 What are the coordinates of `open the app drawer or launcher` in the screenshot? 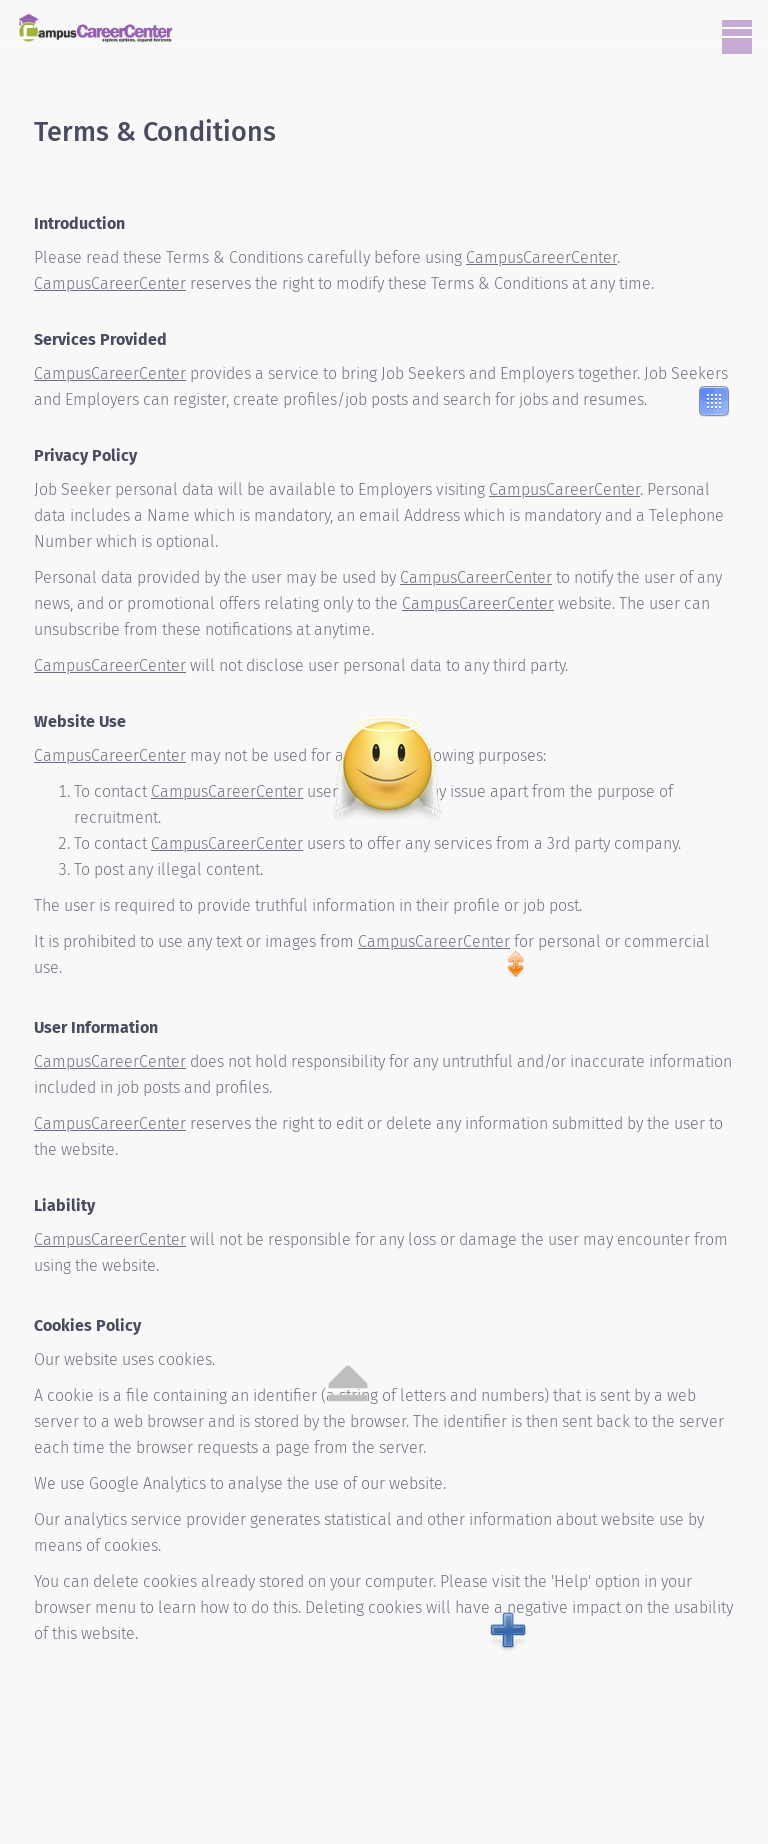 It's located at (714, 401).